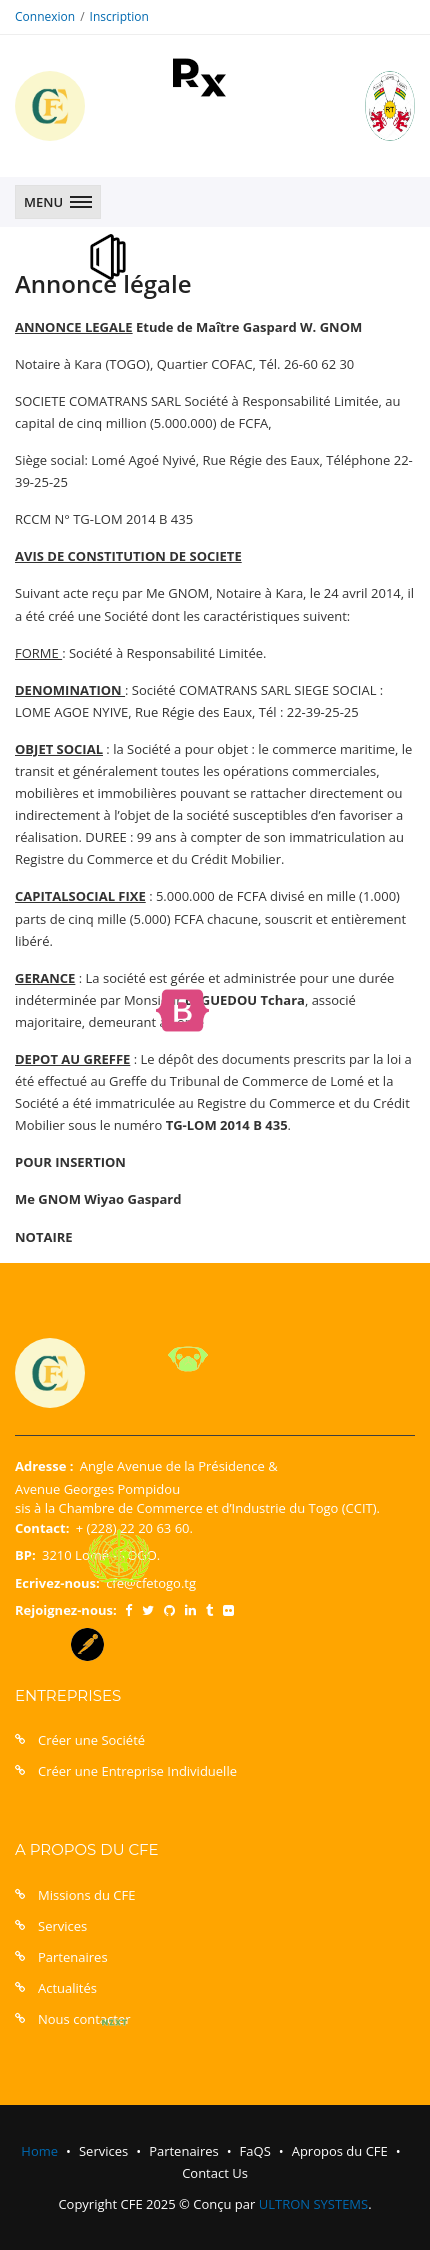 This screenshot has width=430, height=2250. Describe the element at coordinates (87, 1644) in the screenshot. I see `open postman API development tool` at that location.